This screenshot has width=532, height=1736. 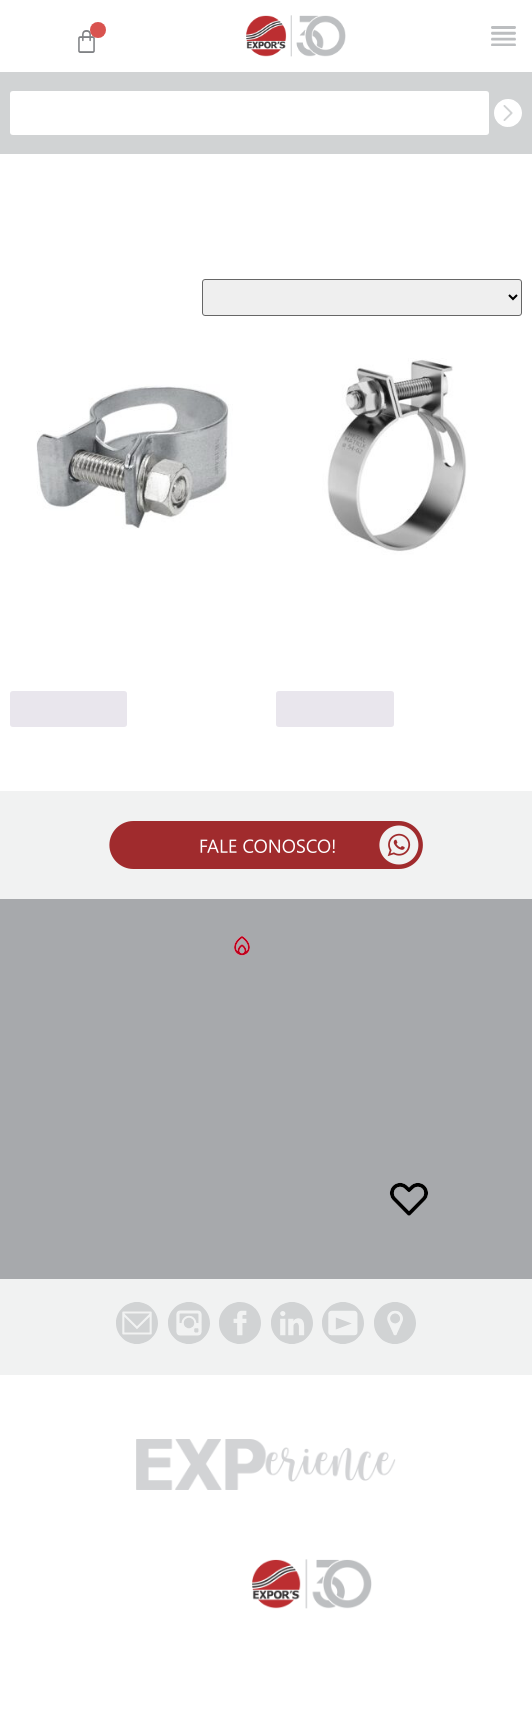 I want to click on view trending or hot content, so click(x=242, y=946).